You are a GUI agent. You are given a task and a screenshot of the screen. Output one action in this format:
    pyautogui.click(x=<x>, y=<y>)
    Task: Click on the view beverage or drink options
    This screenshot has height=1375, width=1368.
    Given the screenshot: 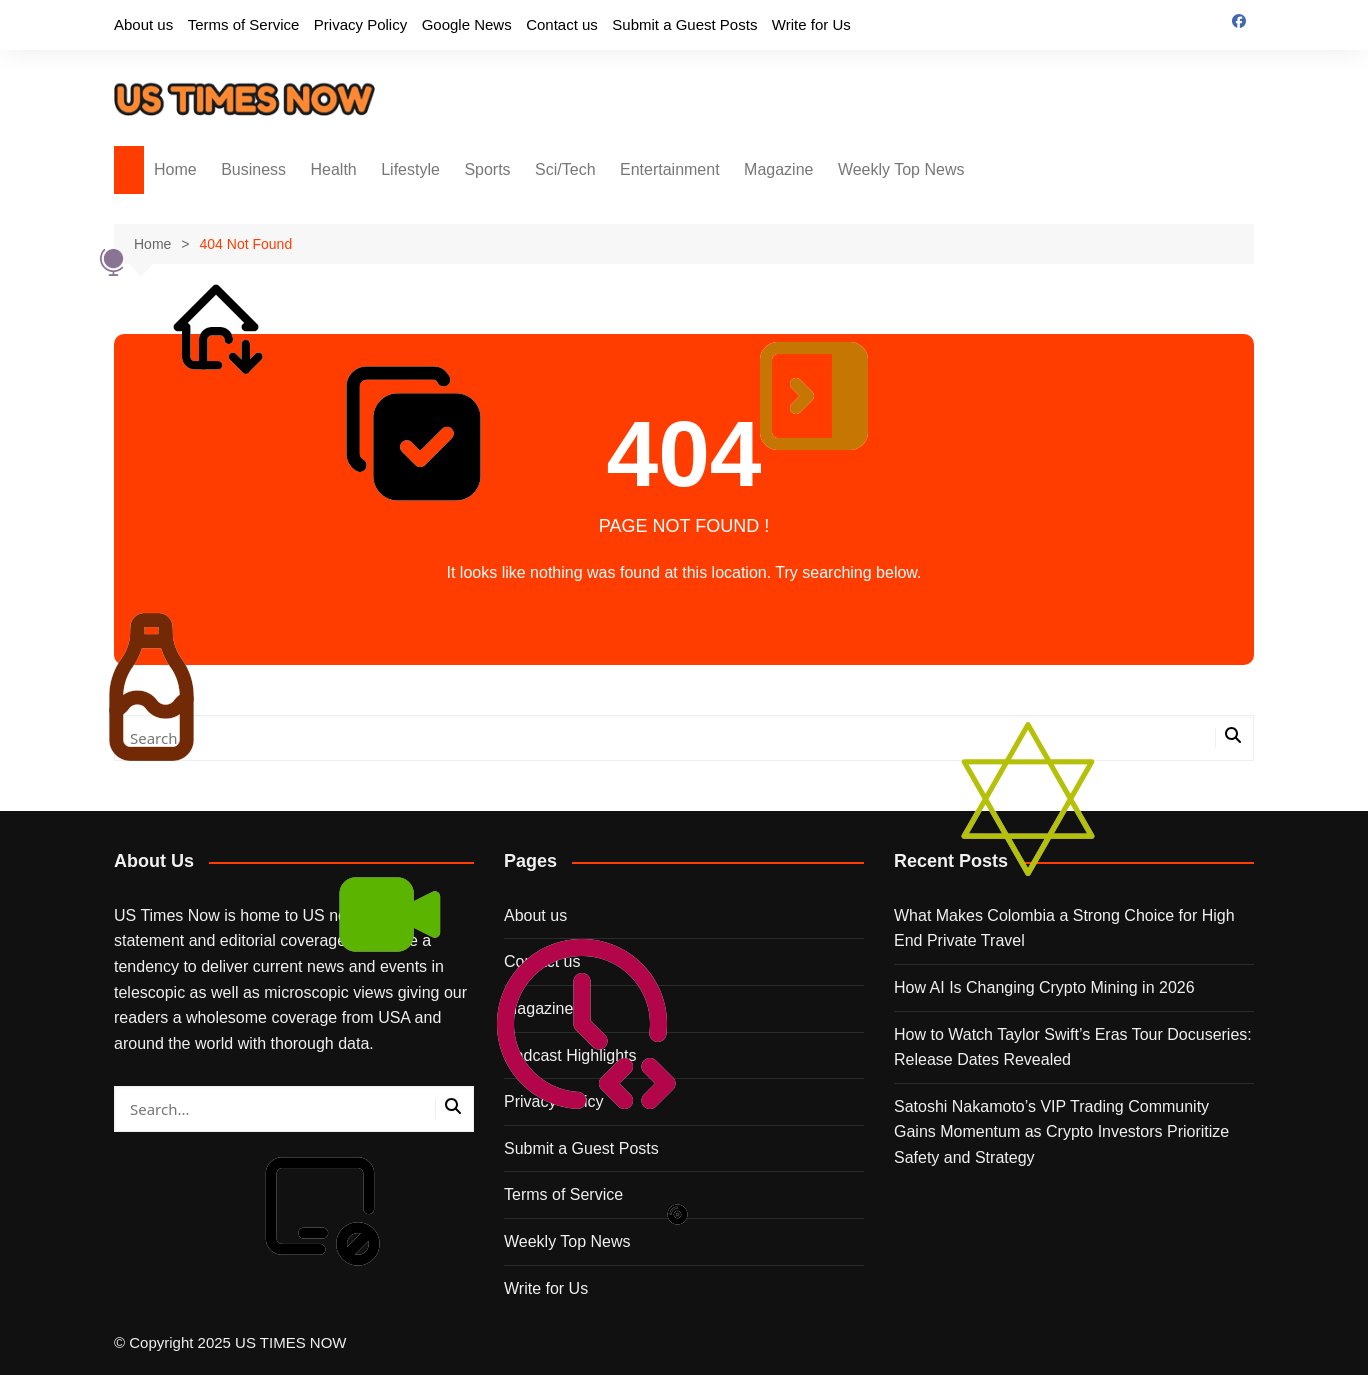 What is the action you would take?
    pyautogui.click(x=151, y=690)
    